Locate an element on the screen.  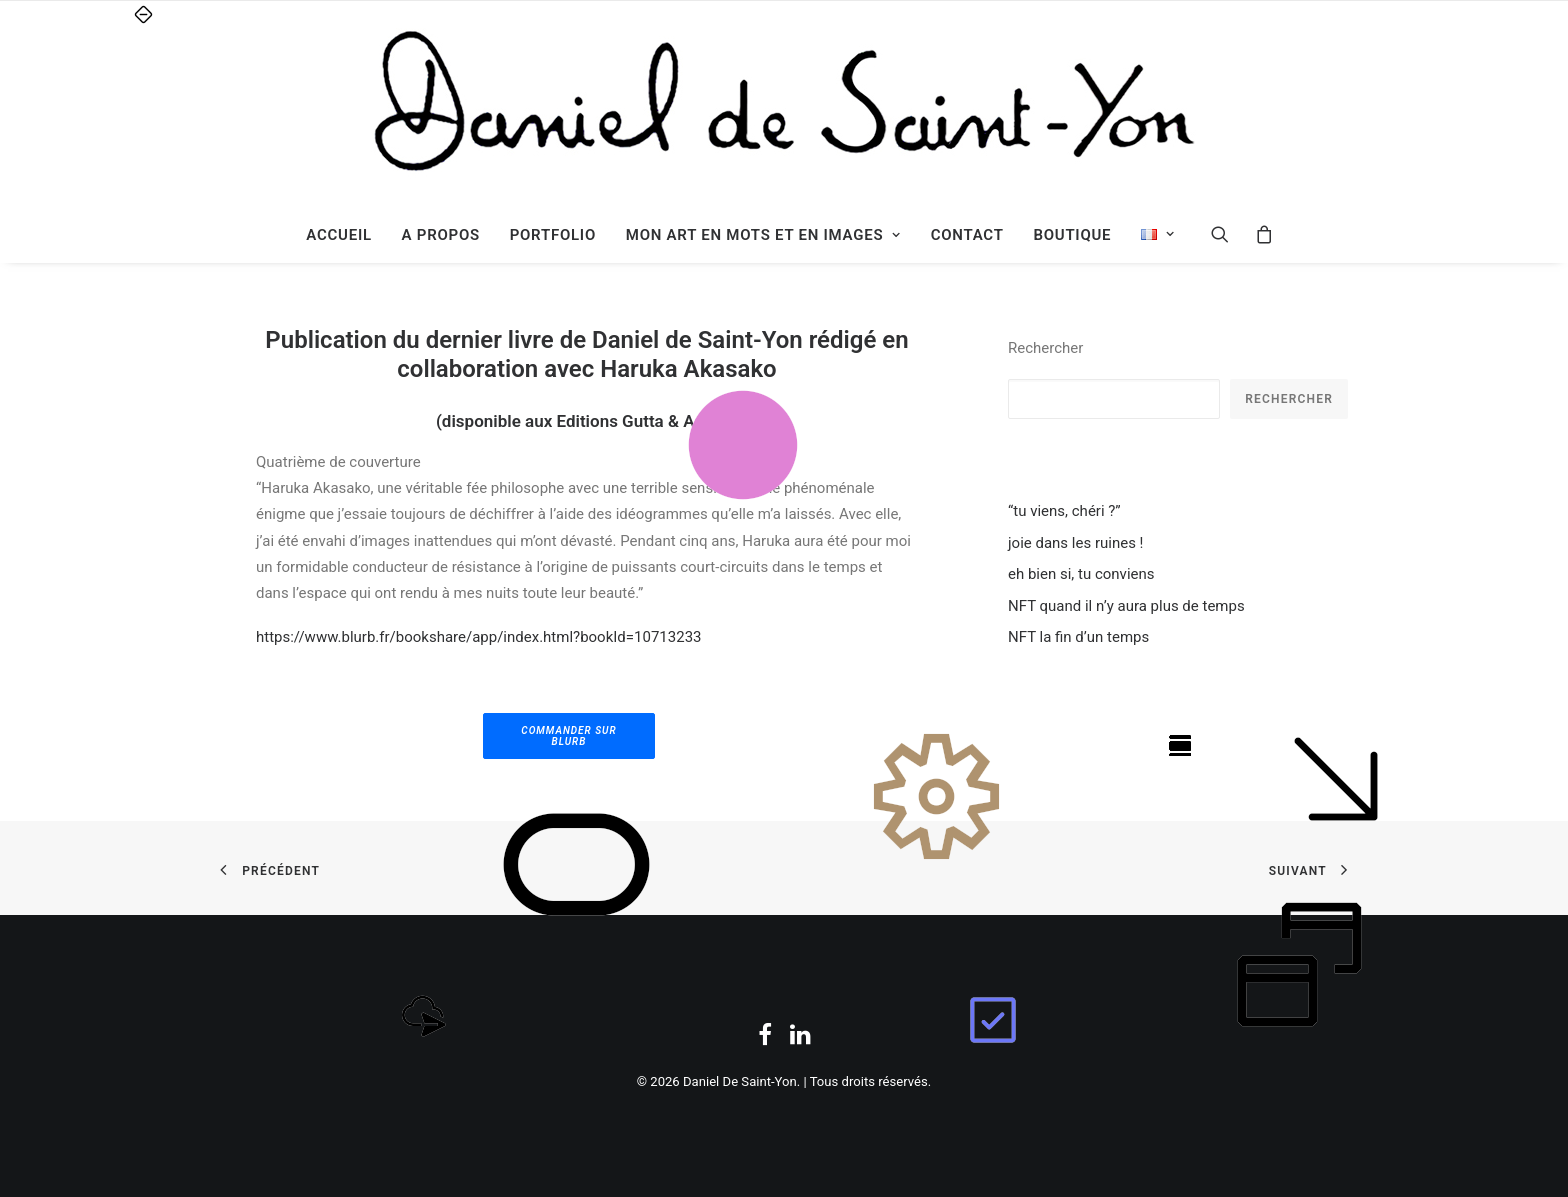
switch between open windows is located at coordinates (1299, 964).